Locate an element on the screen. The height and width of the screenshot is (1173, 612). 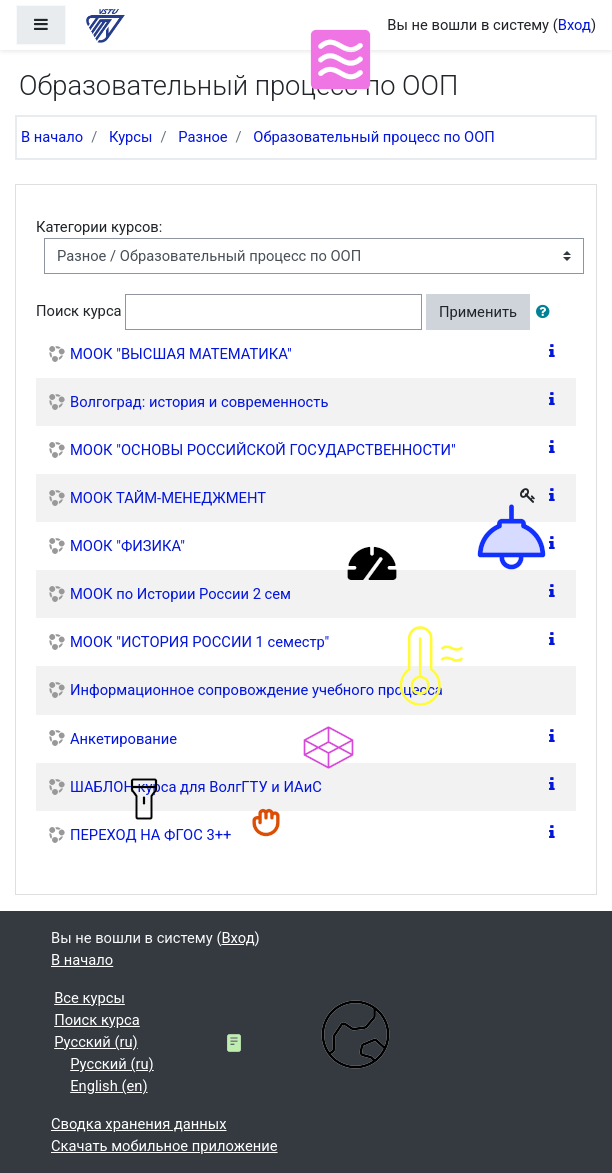
switch to international or global settings is located at coordinates (355, 1034).